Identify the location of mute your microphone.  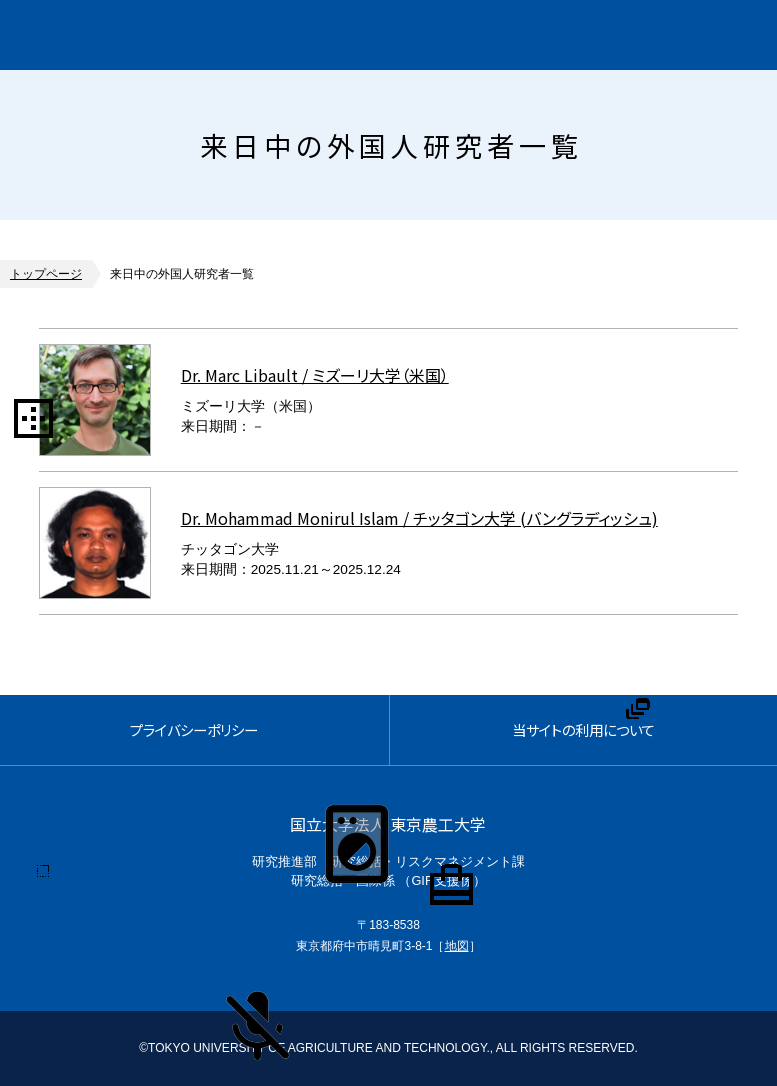
(257, 1027).